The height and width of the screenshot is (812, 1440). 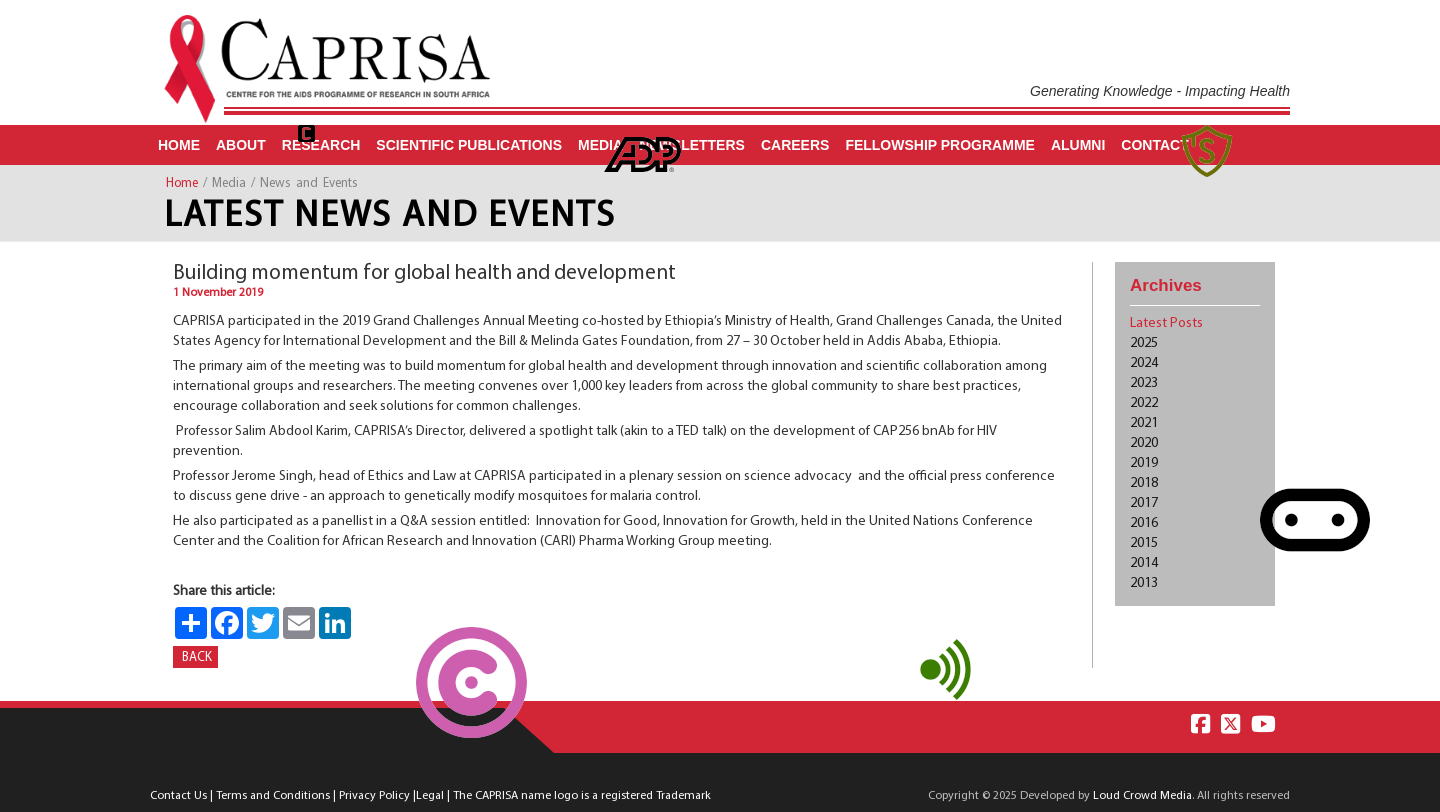 What do you see at coordinates (1207, 151) in the screenshot?
I see `songoda brand logo` at bounding box center [1207, 151].